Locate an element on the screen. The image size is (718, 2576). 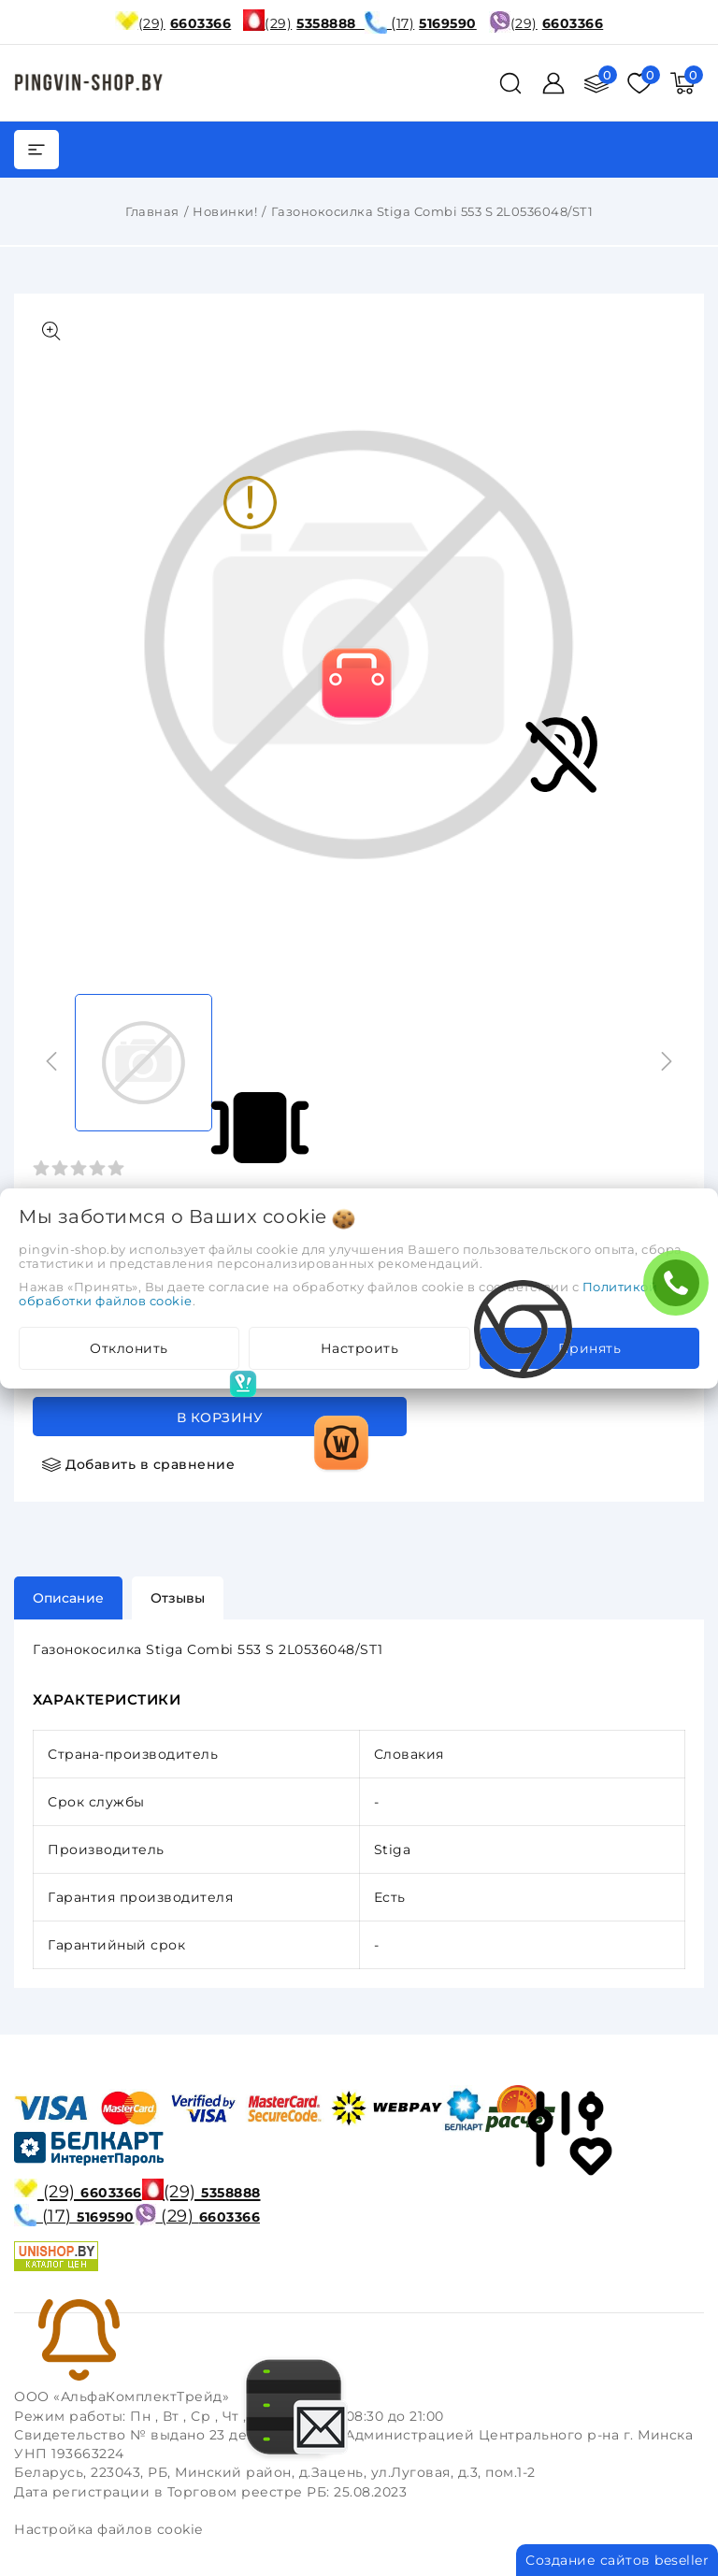
customize favorite or liked item settings is located at coordinates (566, 2129).